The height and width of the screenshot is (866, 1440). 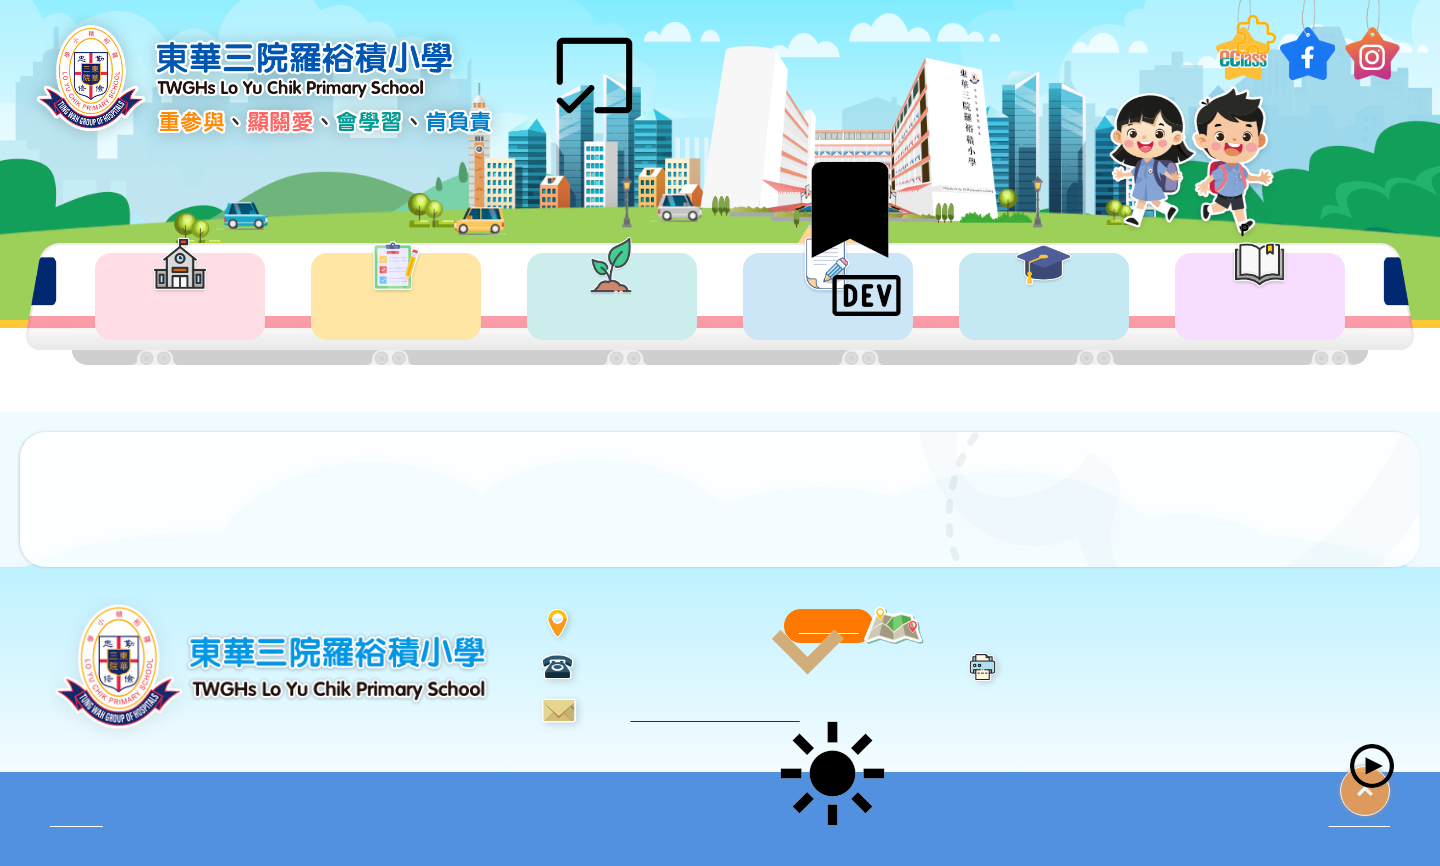 I want to click on expand a dropdown menu, so click(x=807, y=651).